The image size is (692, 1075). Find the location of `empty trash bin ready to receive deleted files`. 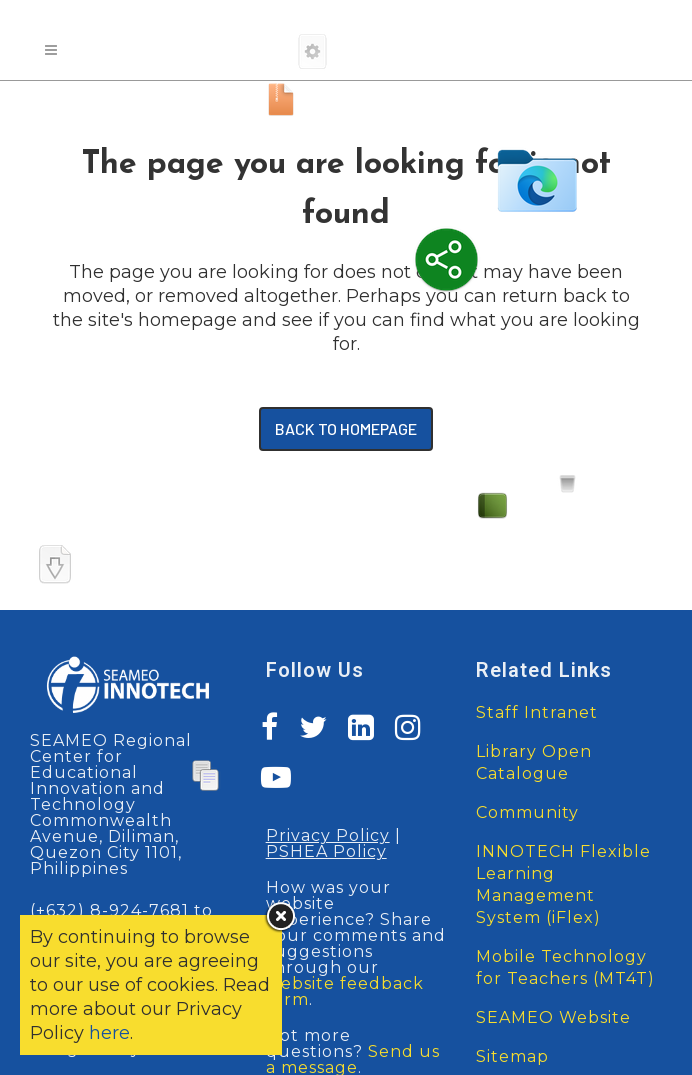

empty trash bin ready to receive deleted files is located at coordinates (567, 483).